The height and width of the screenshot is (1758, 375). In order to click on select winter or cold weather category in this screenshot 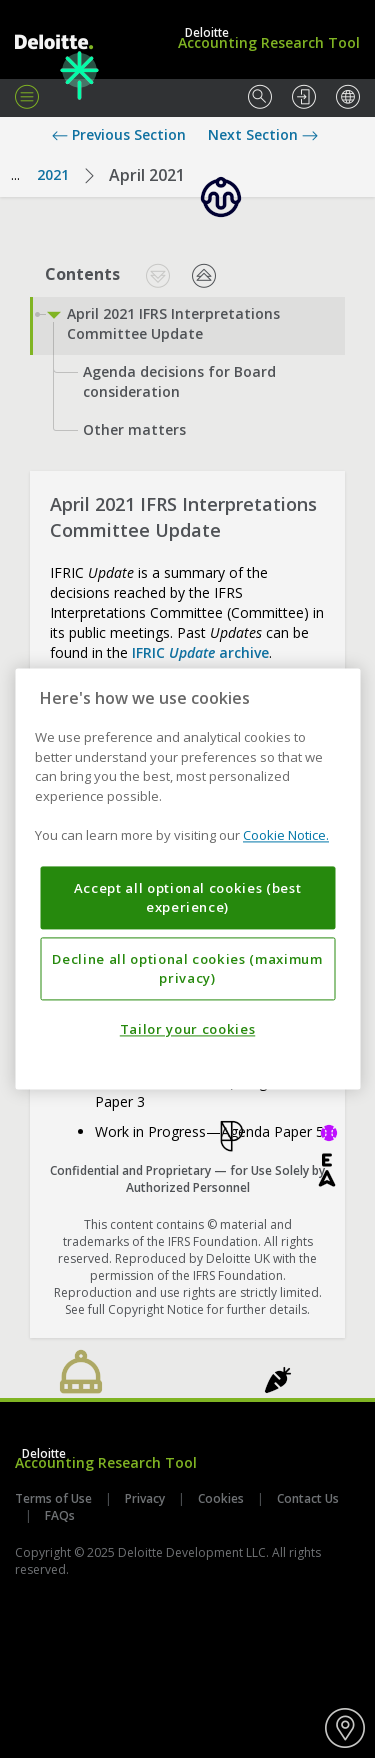, I will do `click(81, 1374)`.